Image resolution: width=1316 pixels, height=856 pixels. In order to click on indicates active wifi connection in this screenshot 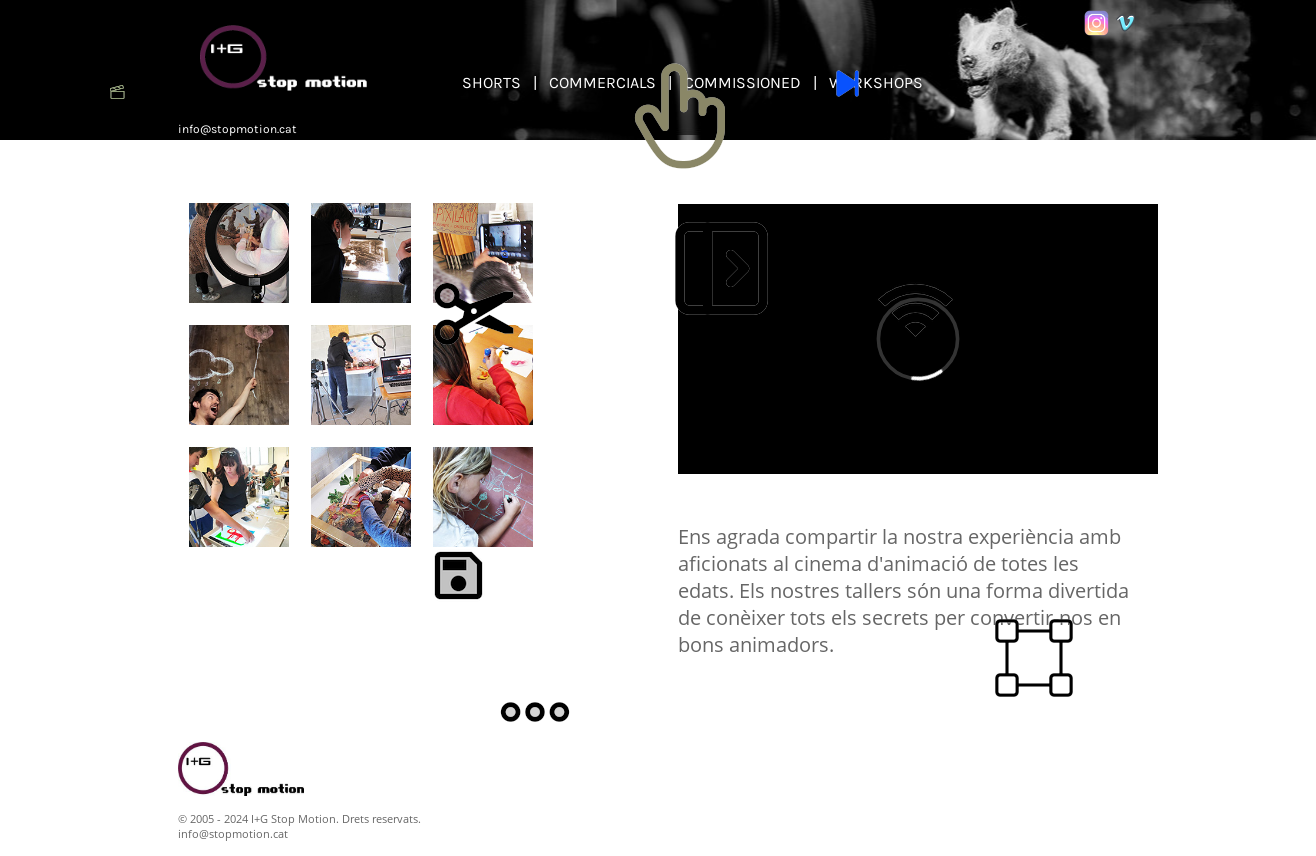, I will do `click(915, 309)`.